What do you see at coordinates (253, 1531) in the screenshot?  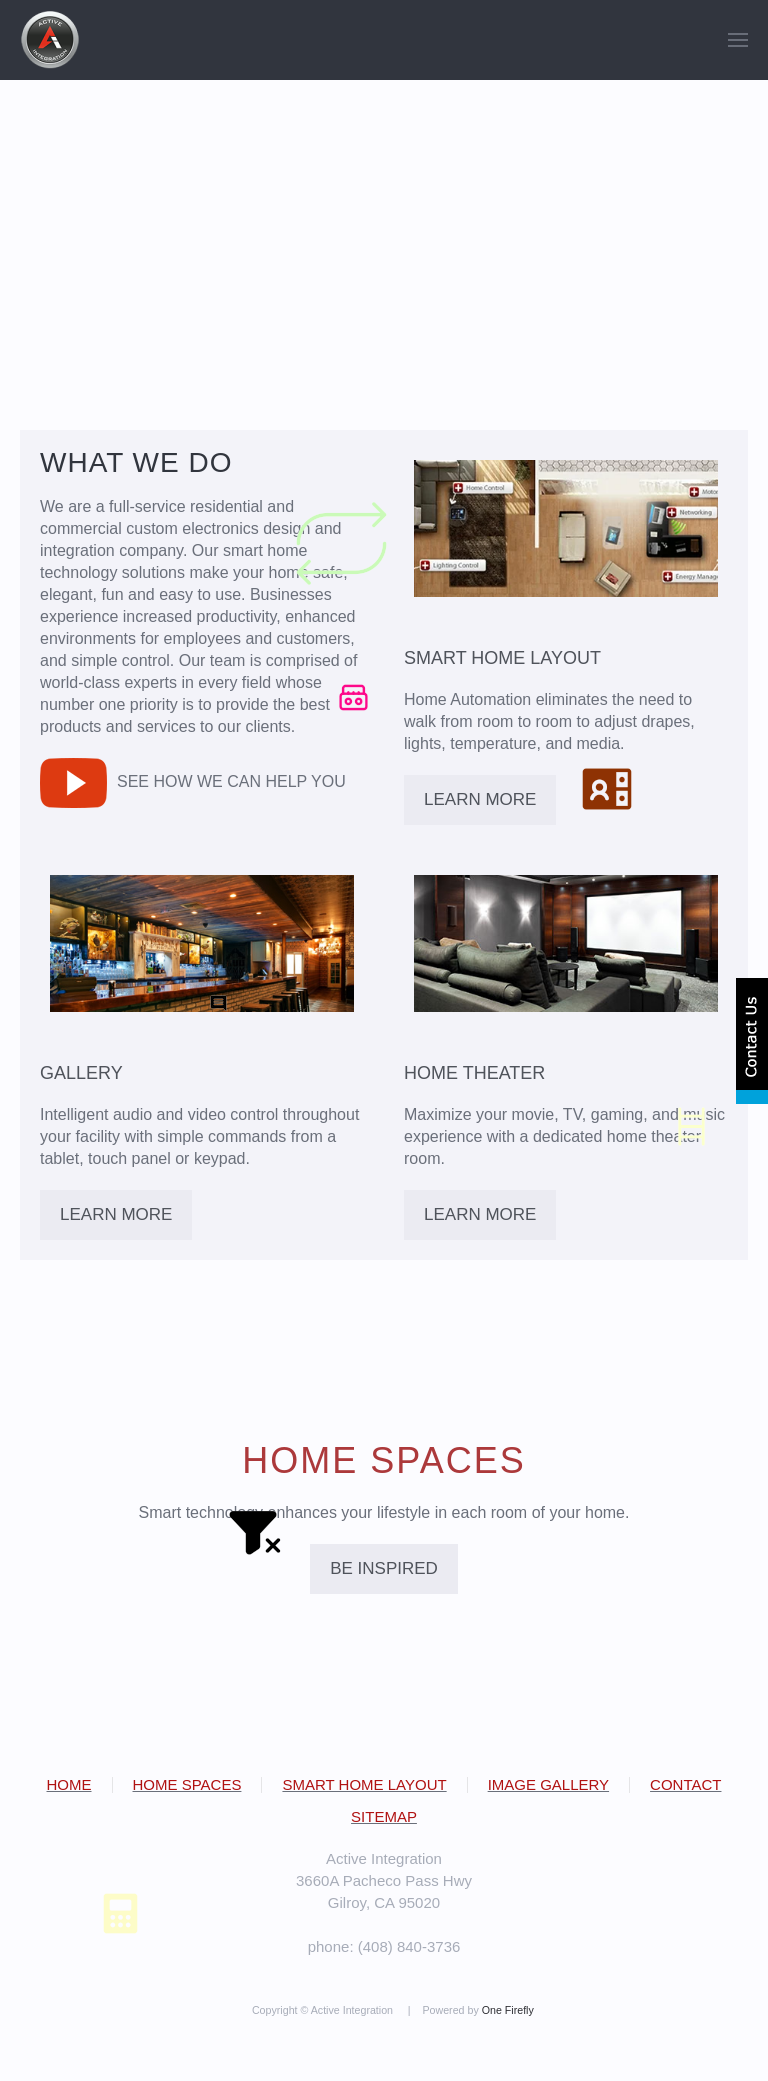 I see `clear all active filters` at bounding box center [253, 1531].